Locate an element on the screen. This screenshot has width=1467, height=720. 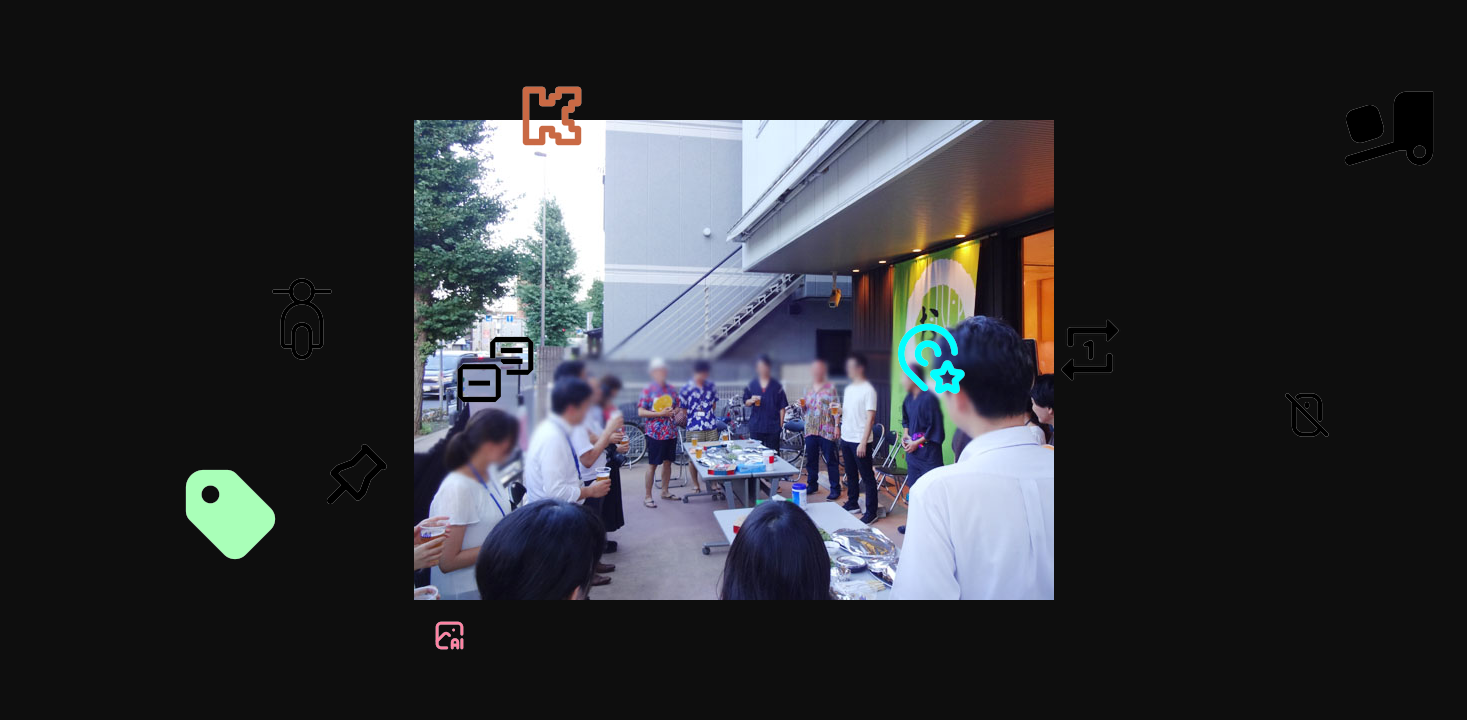
repeat the current track once is located at coordinates (1090, 350).